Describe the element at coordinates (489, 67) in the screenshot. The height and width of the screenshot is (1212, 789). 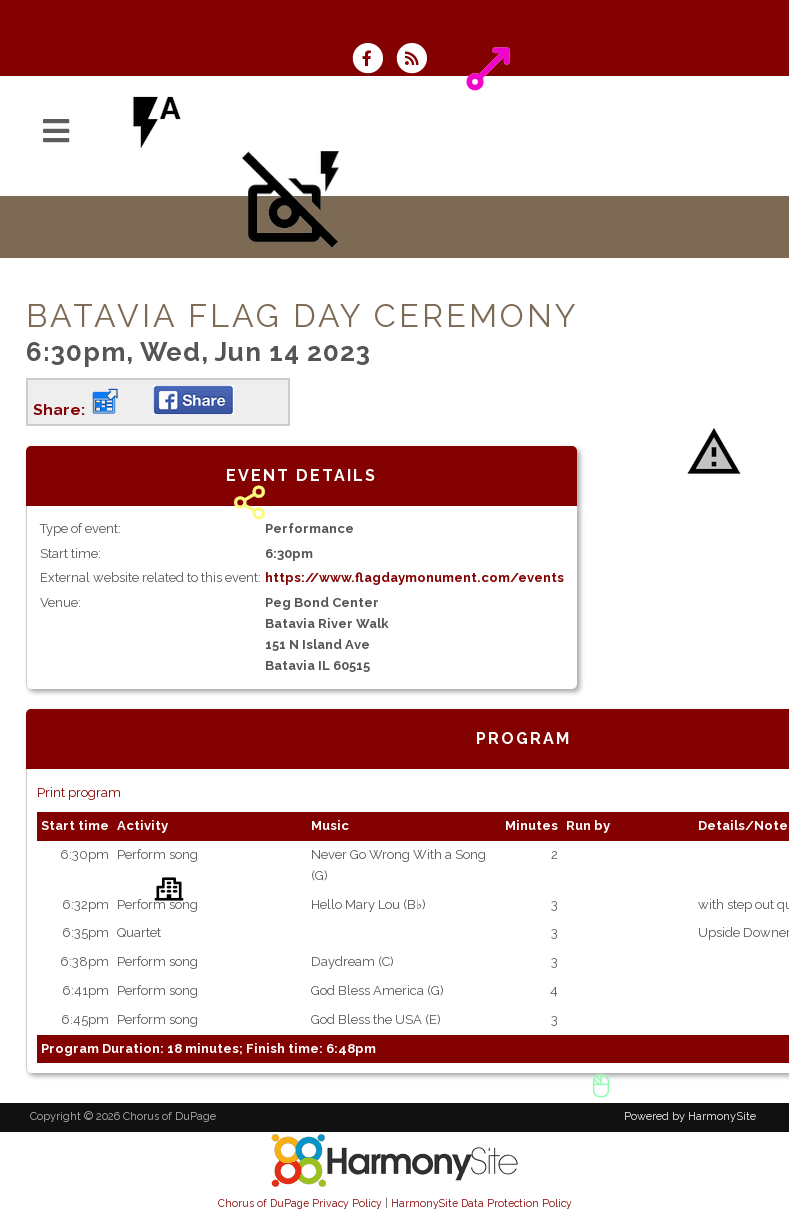
I see `open link in new tab or window` at that location.